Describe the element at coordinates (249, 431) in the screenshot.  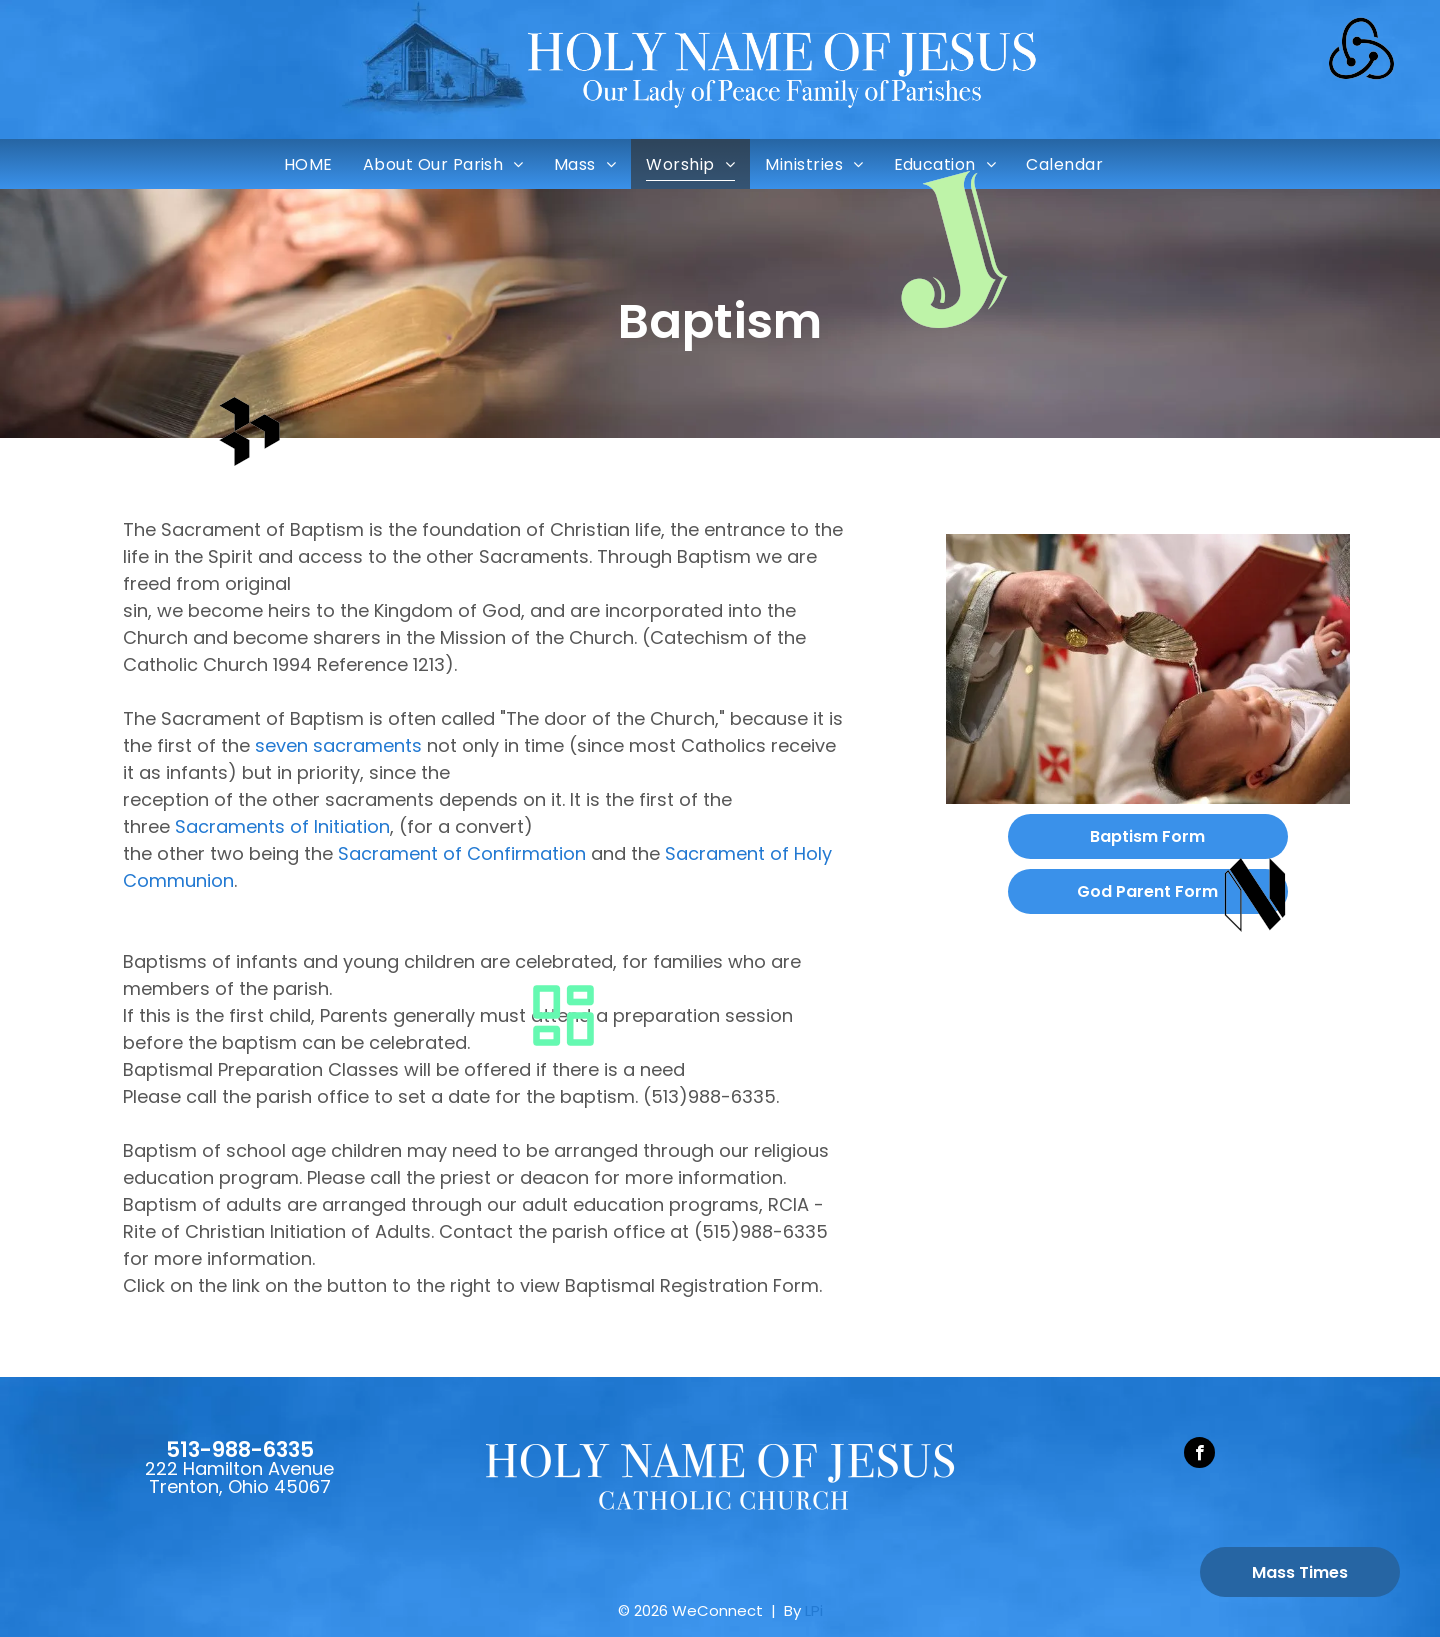
I see `open dovetail app` at that location.